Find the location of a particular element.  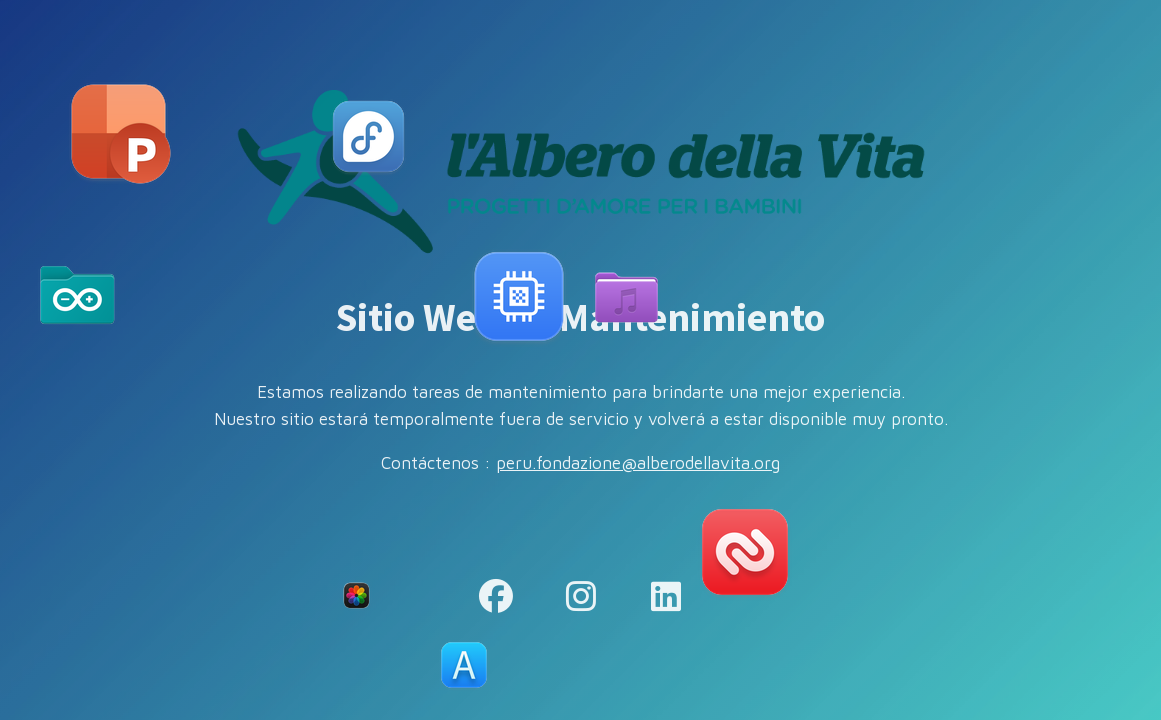

open the fedora linux application is located at coordinates (368, 136).